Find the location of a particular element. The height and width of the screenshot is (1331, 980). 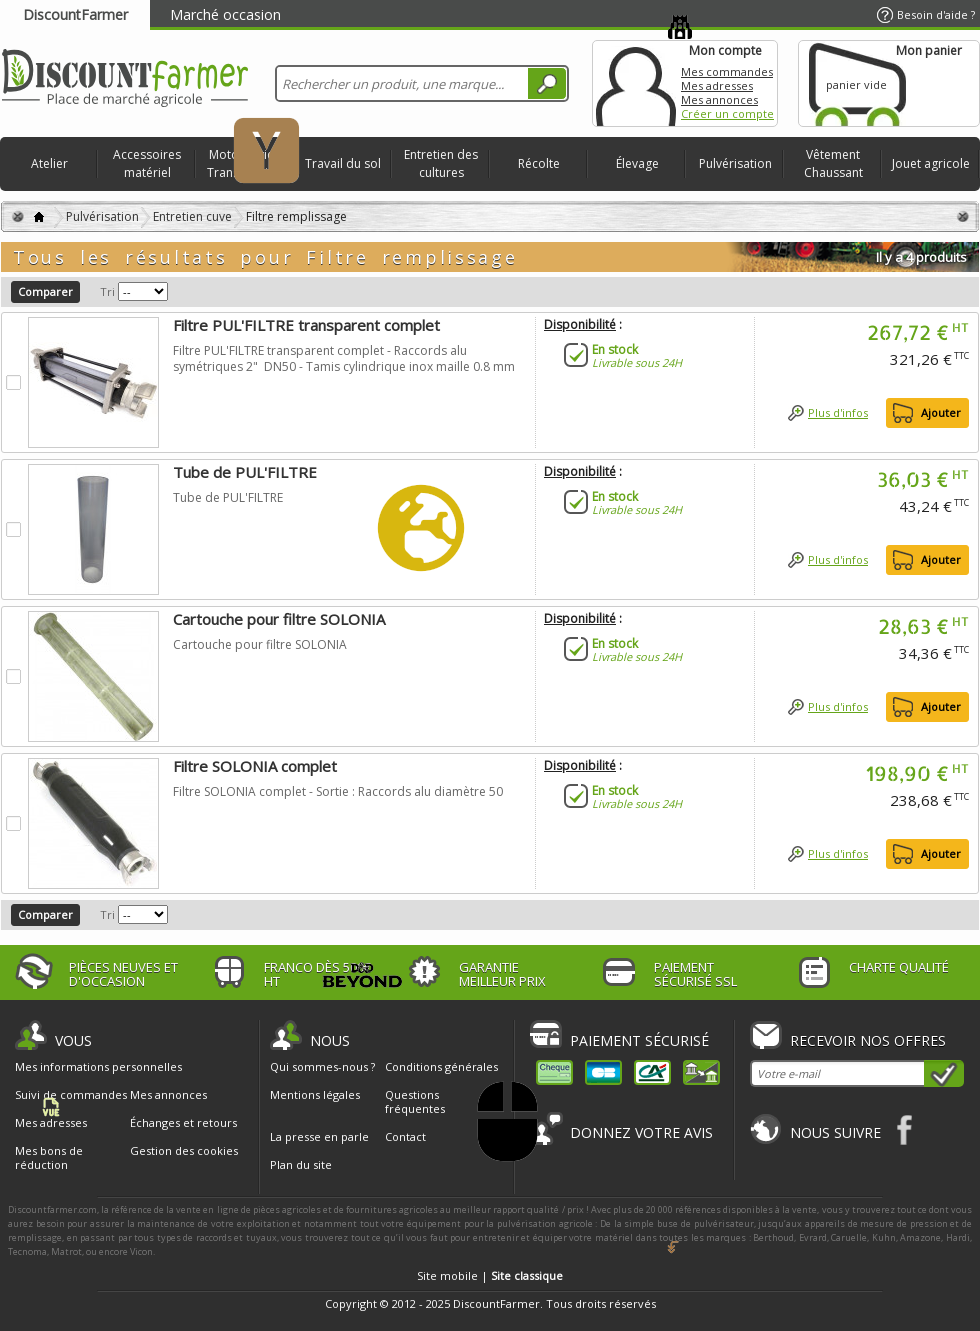

open hacker news is located at coordinates (266, 150).